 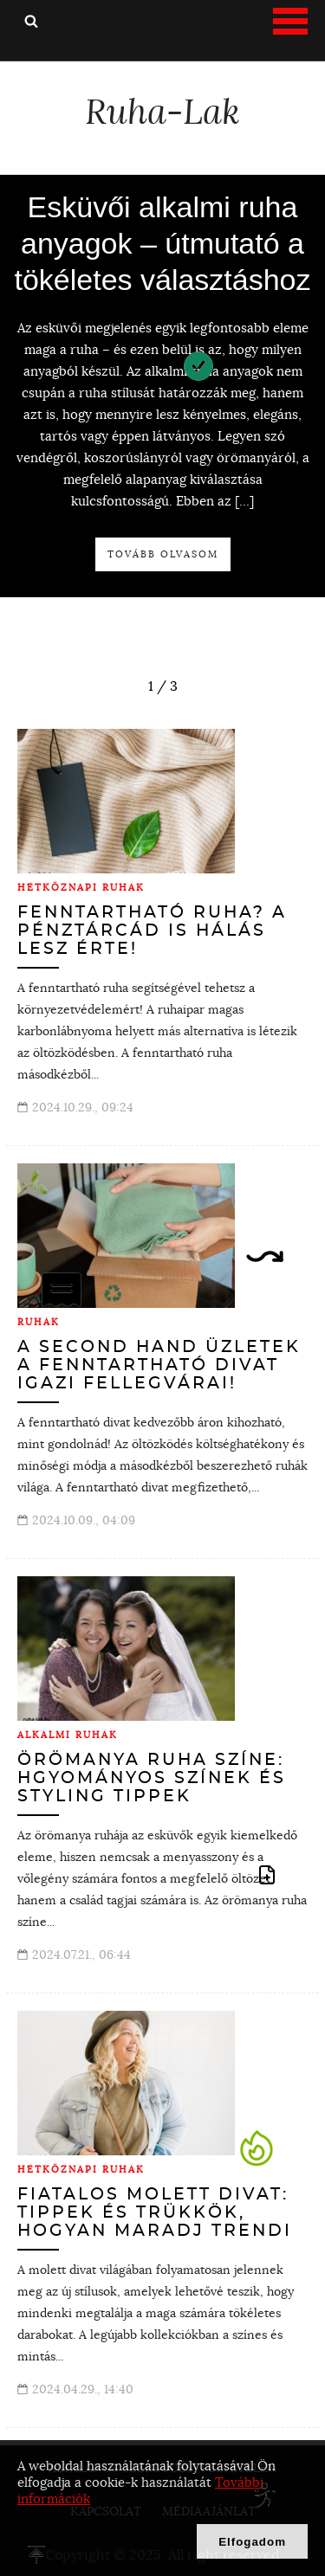 I want to click on create a new file, so click(x=267, y=1875).